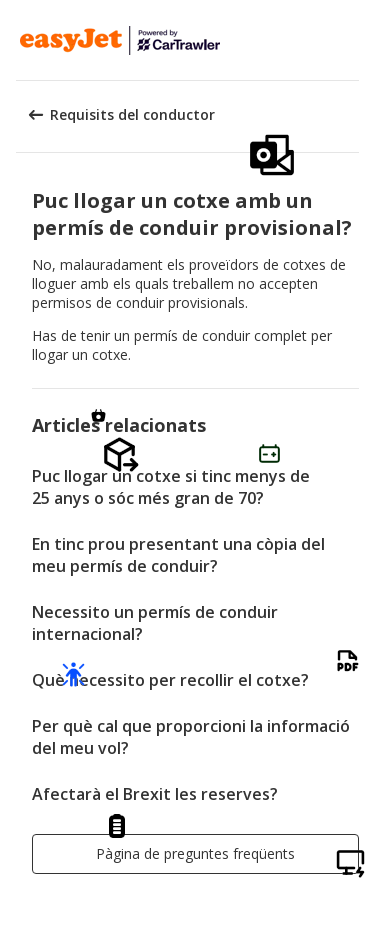 Image resolution: width=375 pixels, height=938 pixels. What do you see at coordinates (350, 862) in the screenshot?
I see `desktop power or energy settings` at bounding box center [350, 862].